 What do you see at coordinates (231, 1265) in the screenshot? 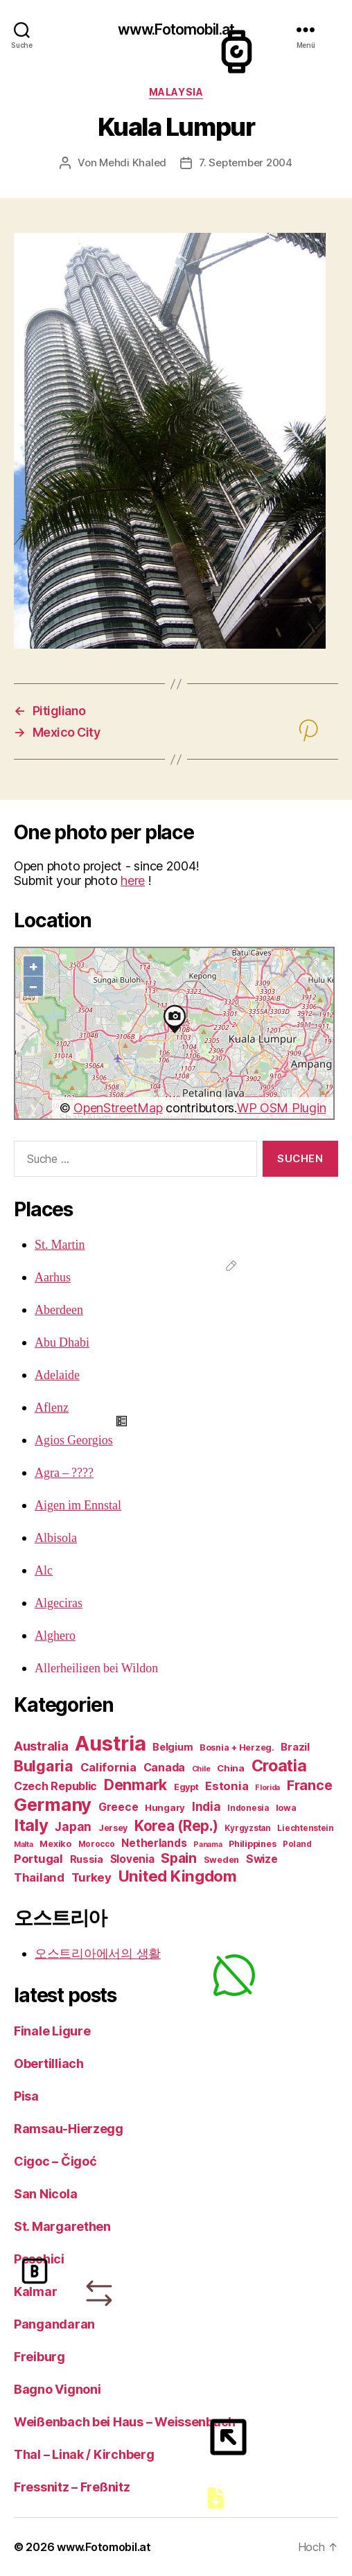
I see `edit content or text` at bounding box center [231, 1265].